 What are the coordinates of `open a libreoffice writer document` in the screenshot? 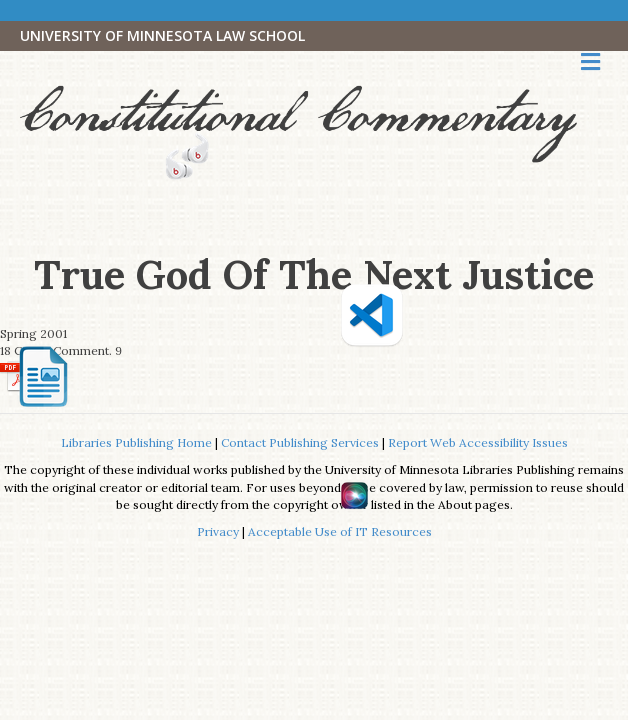 It's located at (43, 376).